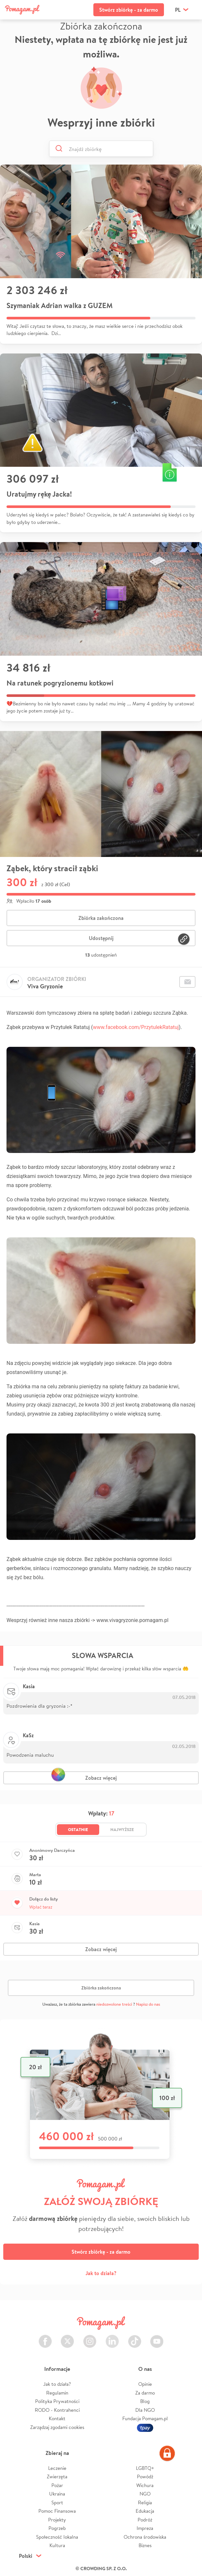  Describe the element at coordinates (169, 473) in the screenshot. I see `a compiled html help file (.chm)` at that location.